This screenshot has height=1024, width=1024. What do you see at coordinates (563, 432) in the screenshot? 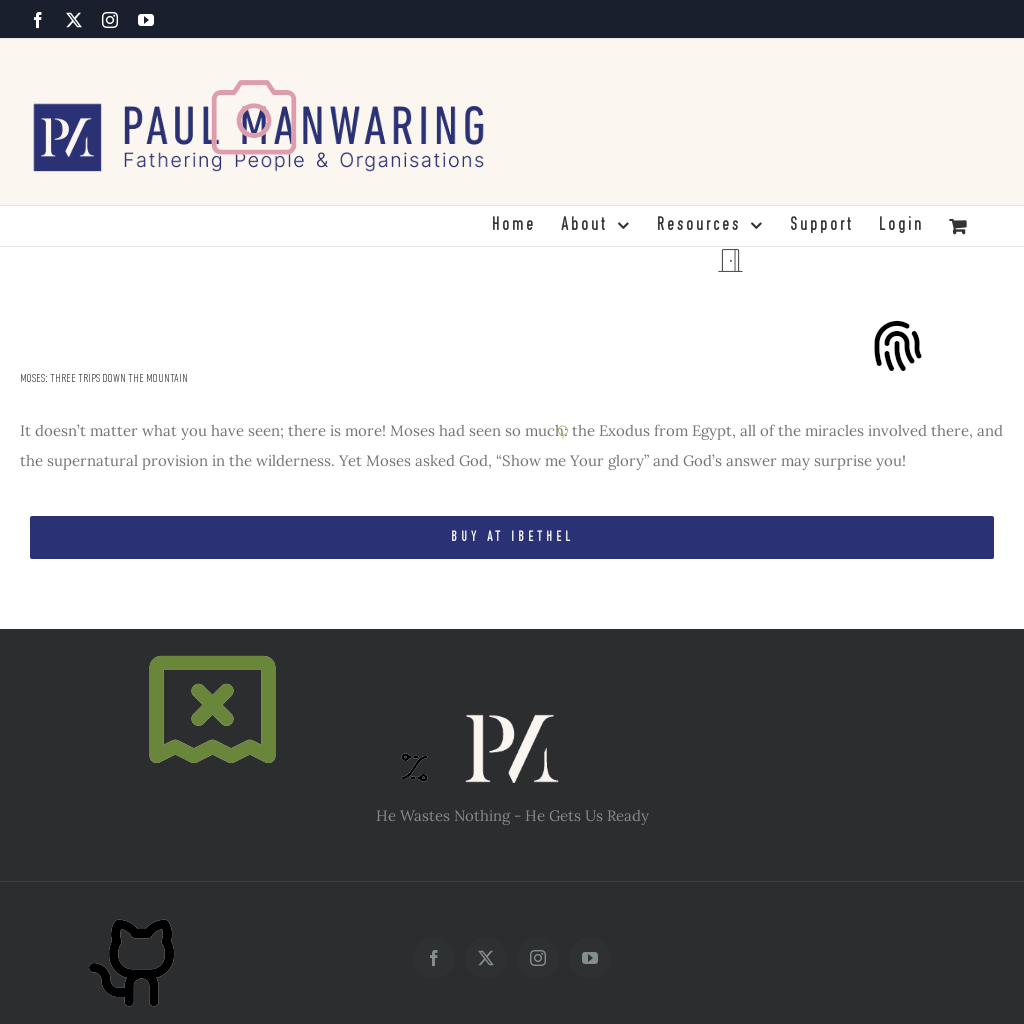
I see `select neuter or non-binary gender option` at bounding box center [563, 432].